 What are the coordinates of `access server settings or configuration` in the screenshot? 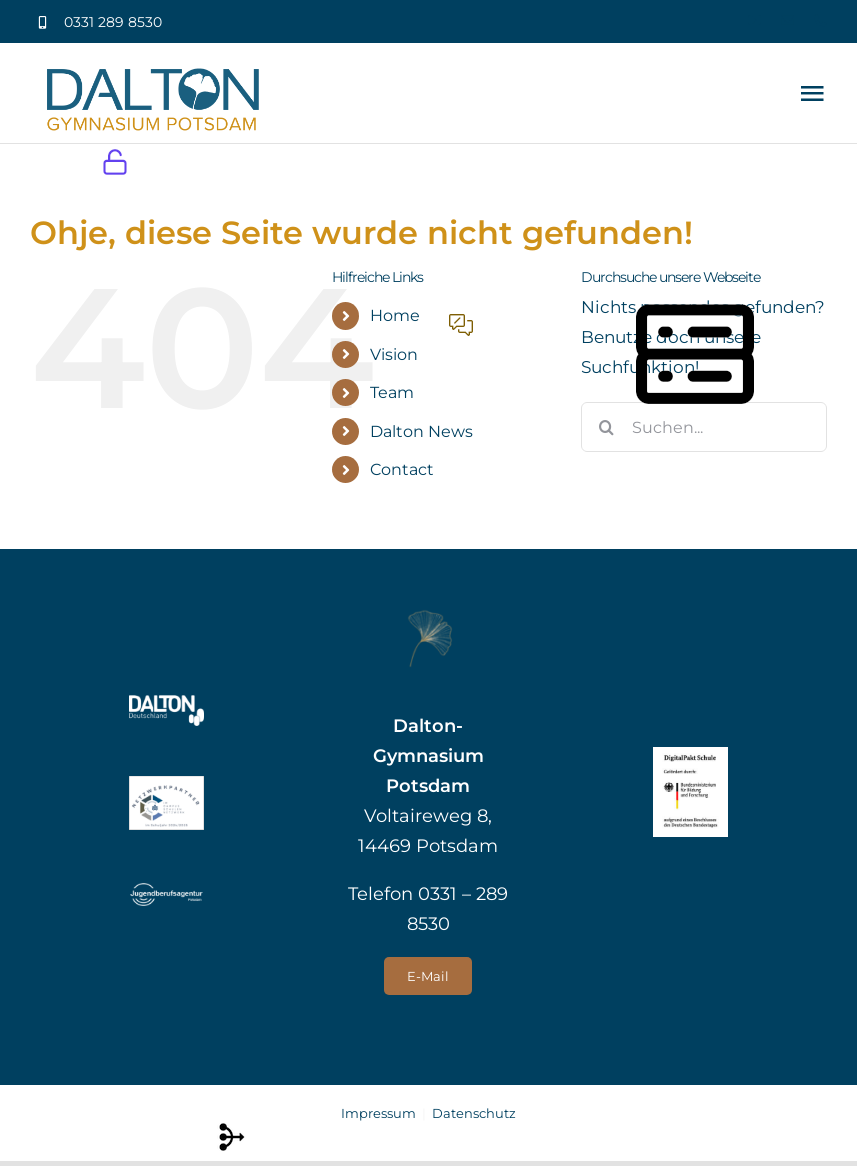 It's located at (695, 356).